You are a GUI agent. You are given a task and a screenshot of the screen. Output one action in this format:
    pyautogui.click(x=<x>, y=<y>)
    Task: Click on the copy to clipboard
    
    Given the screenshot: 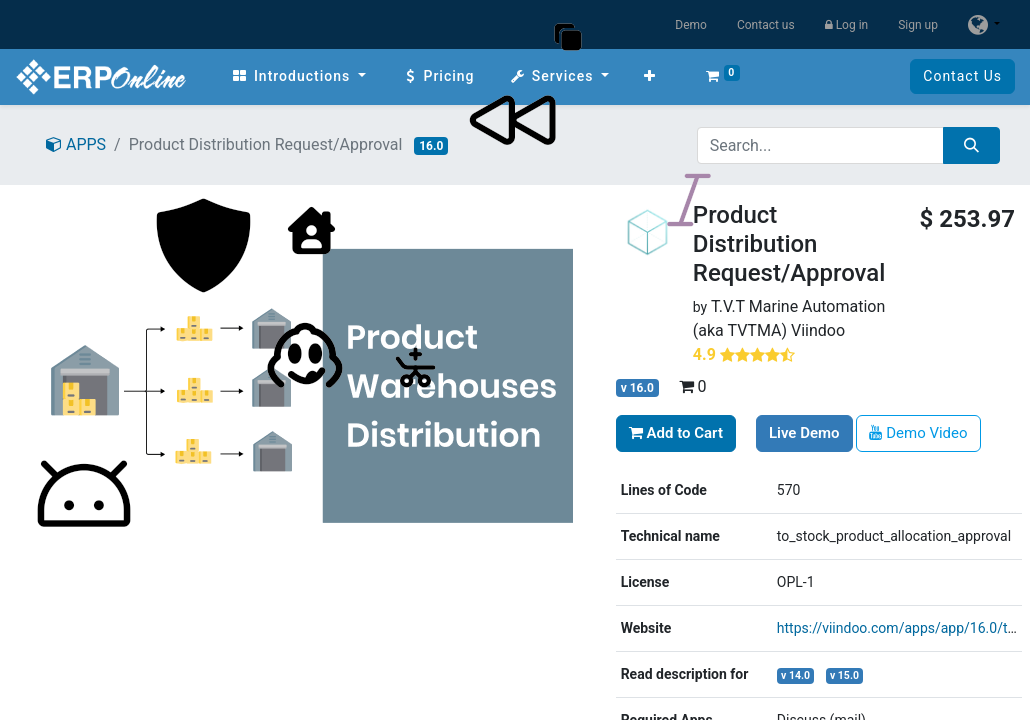 What is the action you would take?
    pyautogui.click(x=568, y=37)
    